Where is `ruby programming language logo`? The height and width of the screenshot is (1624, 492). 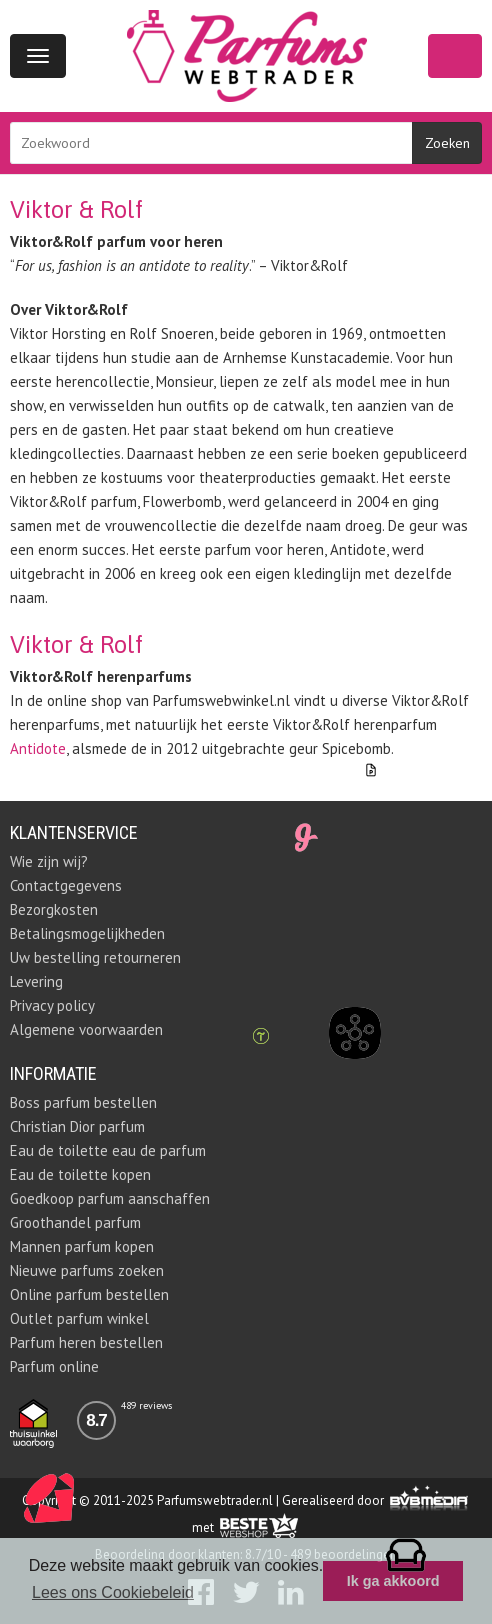
ruby programming language logo is located at coordinates (49, 1498).